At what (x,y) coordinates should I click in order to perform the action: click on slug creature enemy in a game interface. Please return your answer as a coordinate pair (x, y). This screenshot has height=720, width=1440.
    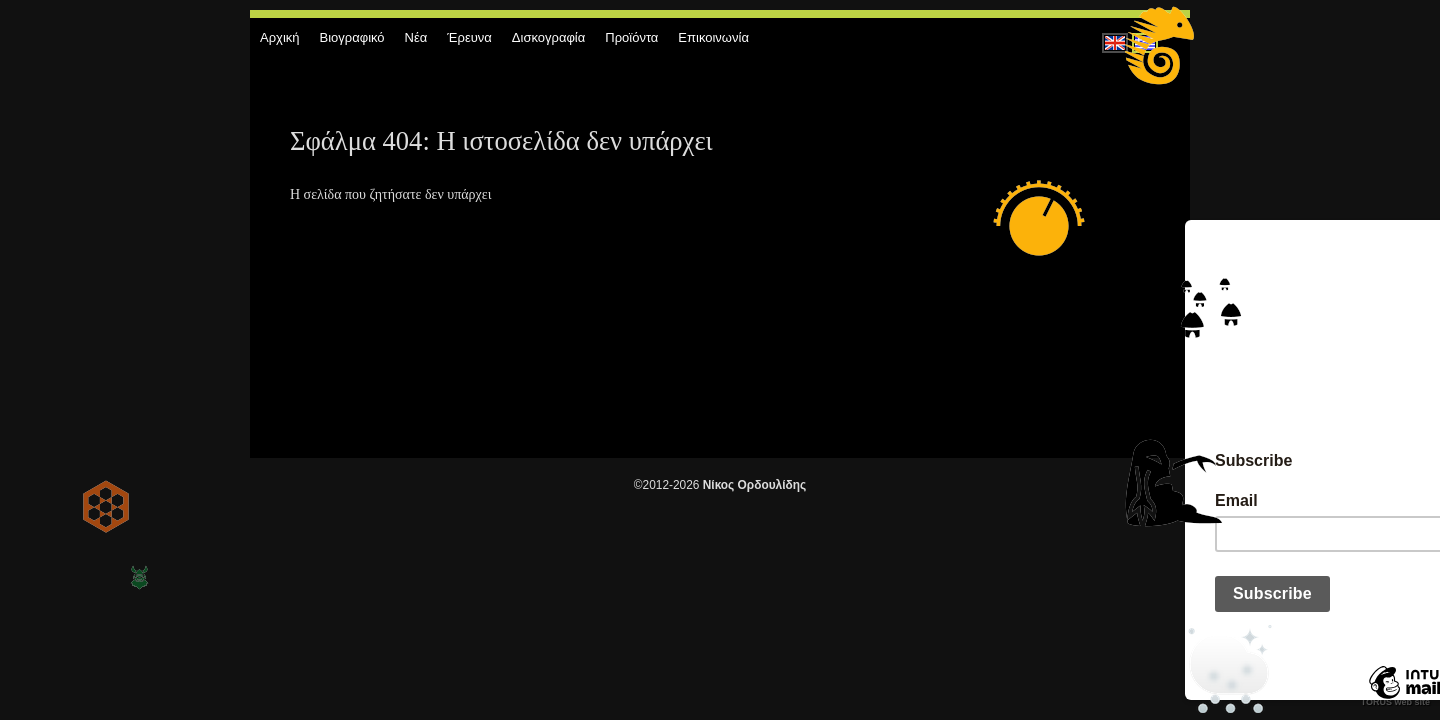
    Looking at the image, I should click on (1174, 483).